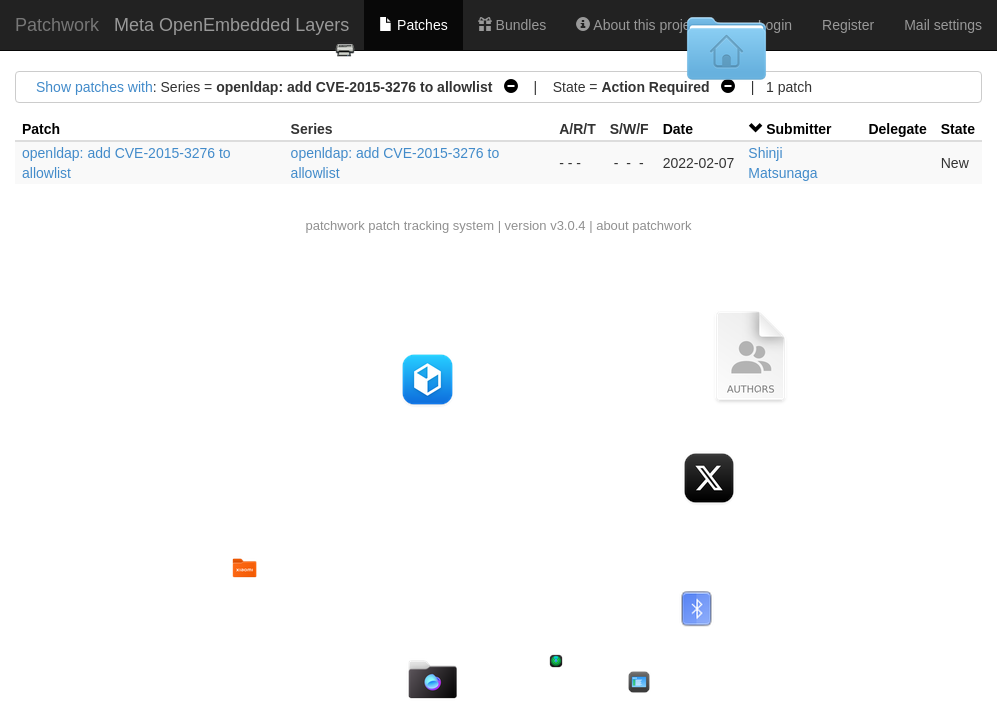 The width and height of the screenshot is (997, 720). What do you see at coordinates (432, 680) in the screenshot?
I see `open jetbrains fleet project folder` at bounding box center [432, 680].